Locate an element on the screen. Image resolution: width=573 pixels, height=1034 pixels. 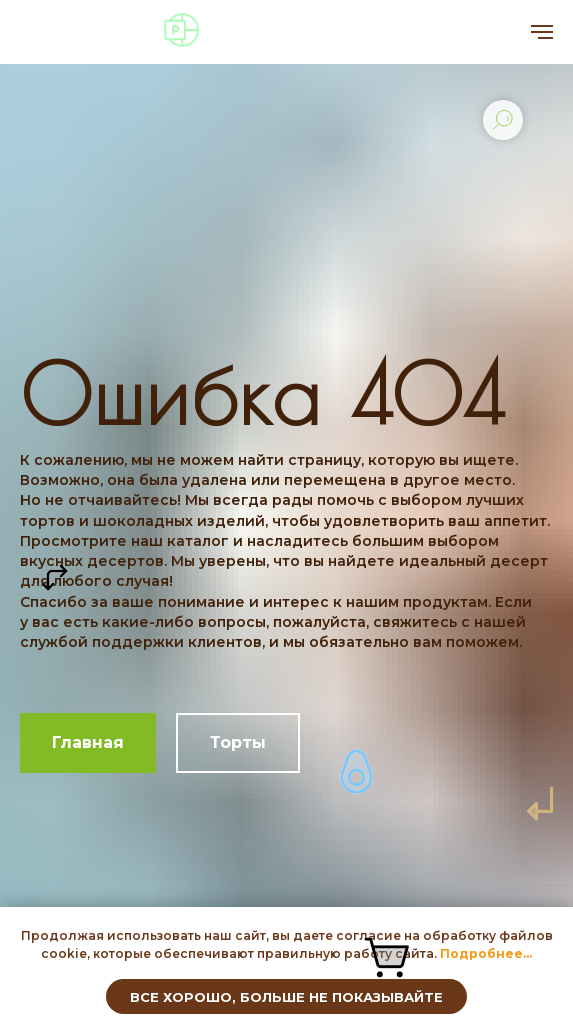
return to previous line or entry is located at coordinates (541, 803).